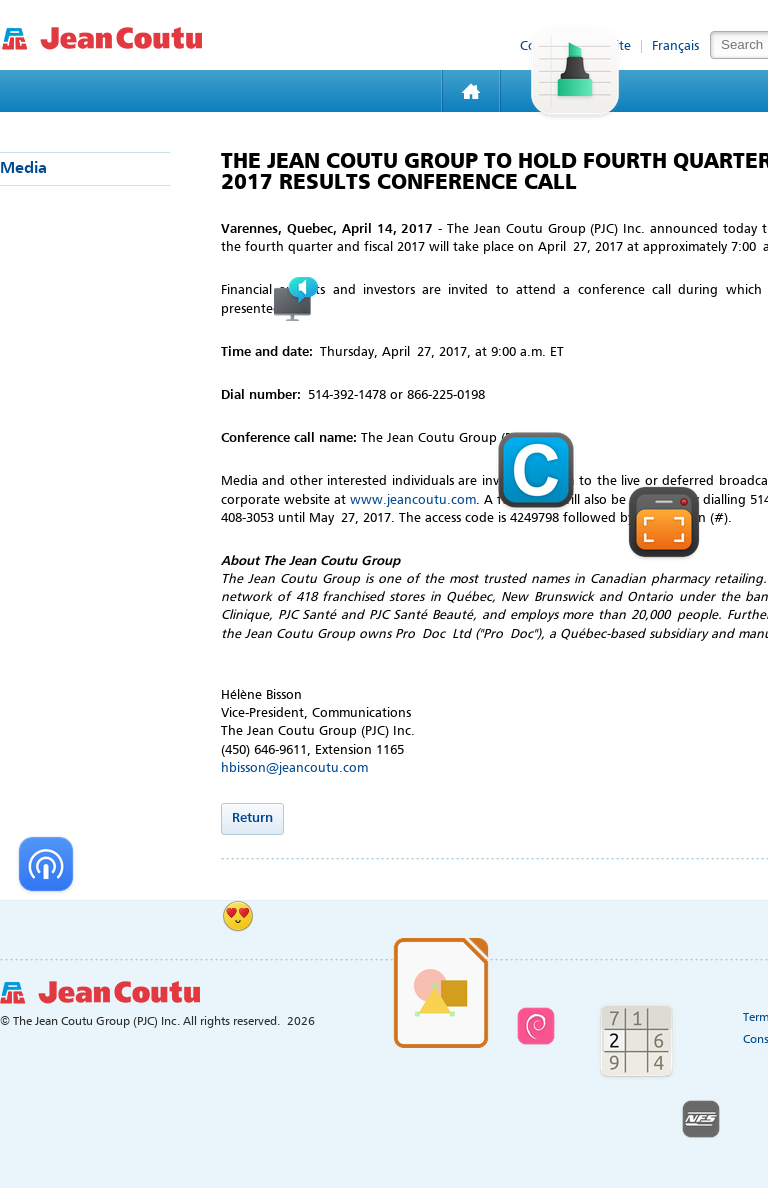 The width and height of the screenshot is (768, 1188). I want to click on open the narrator accessibility app, so click(296, 299).